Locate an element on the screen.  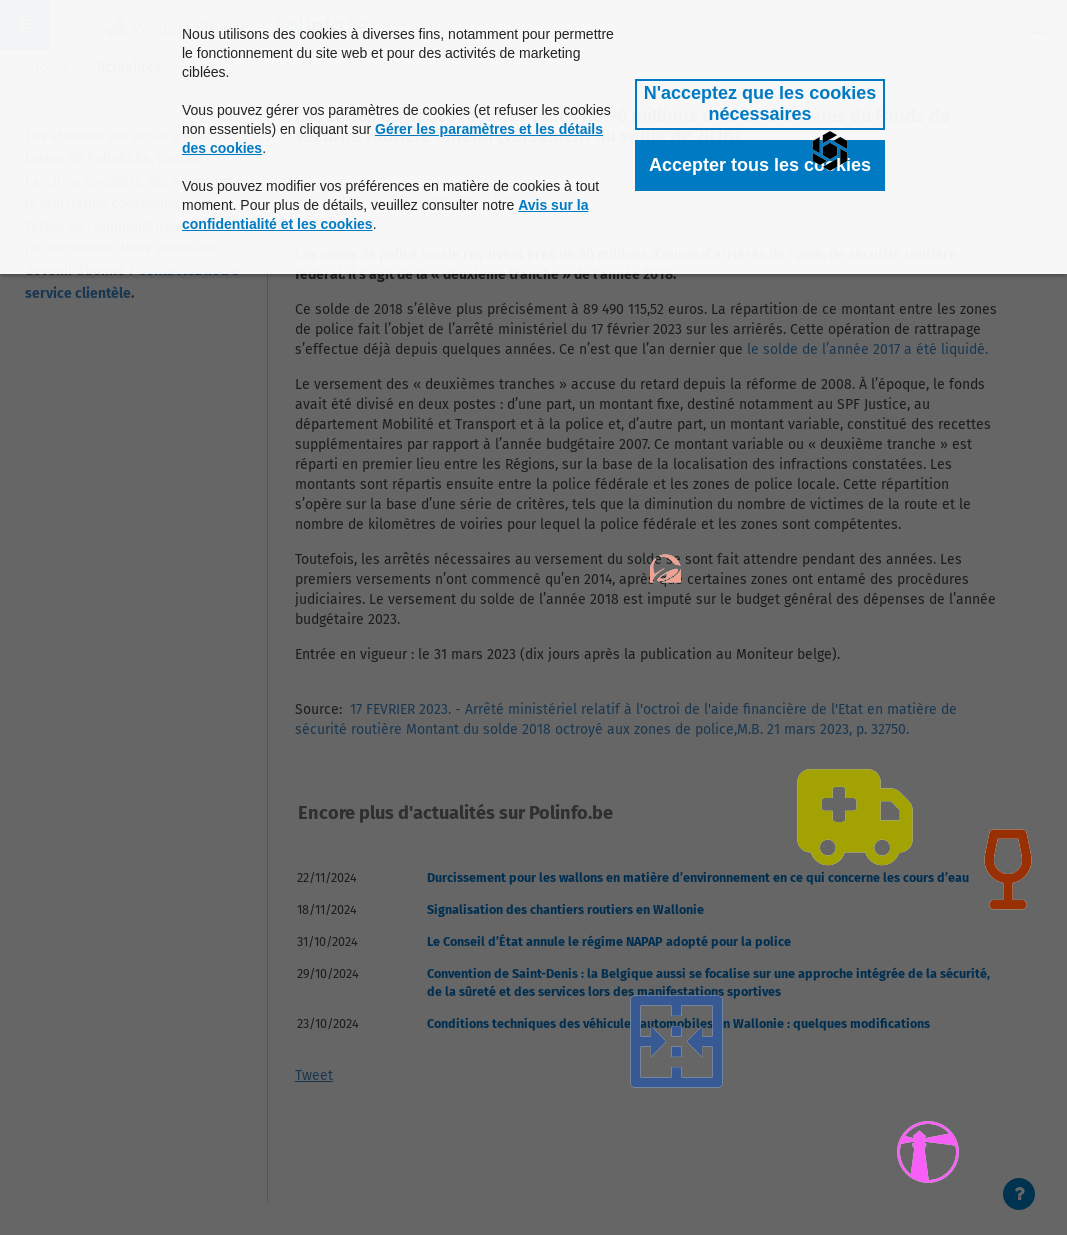
SecurityScorecard company logo is located at coordinates (830, 151).